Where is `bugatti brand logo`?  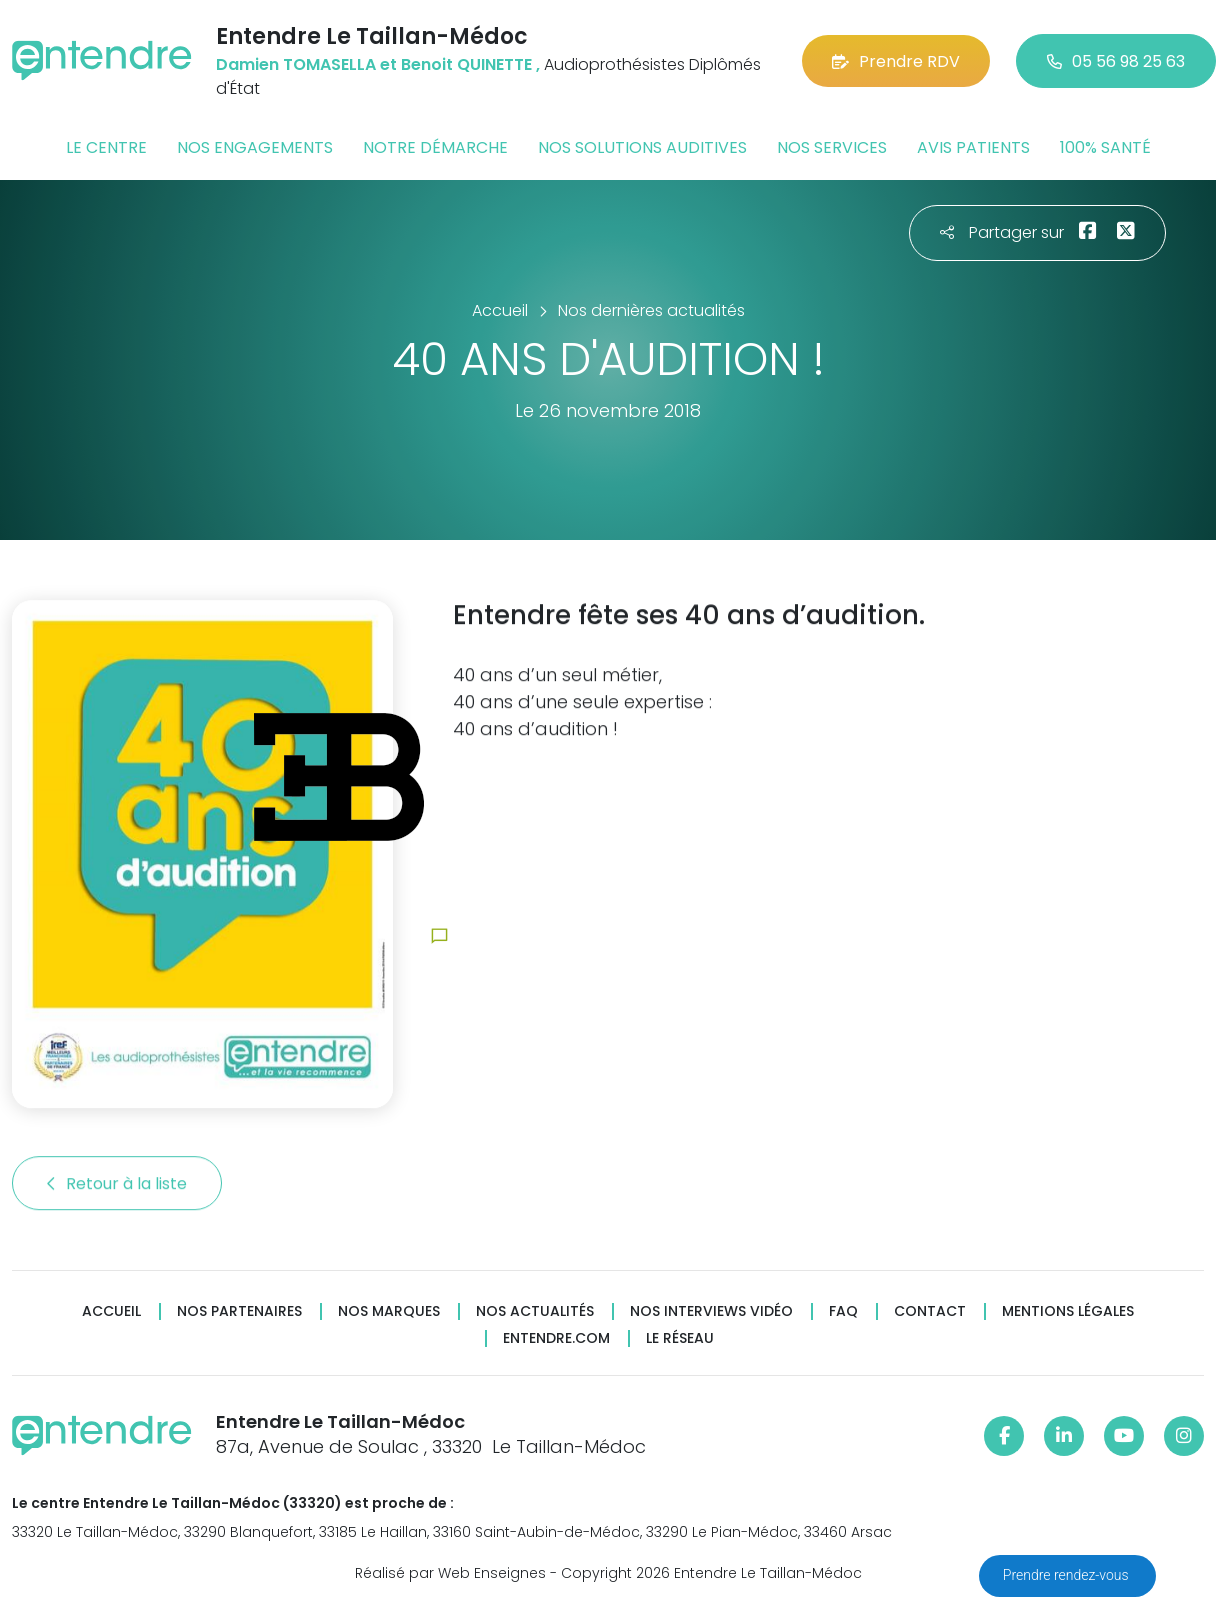
bugatti brand logo is located at coordinates (339, 777).